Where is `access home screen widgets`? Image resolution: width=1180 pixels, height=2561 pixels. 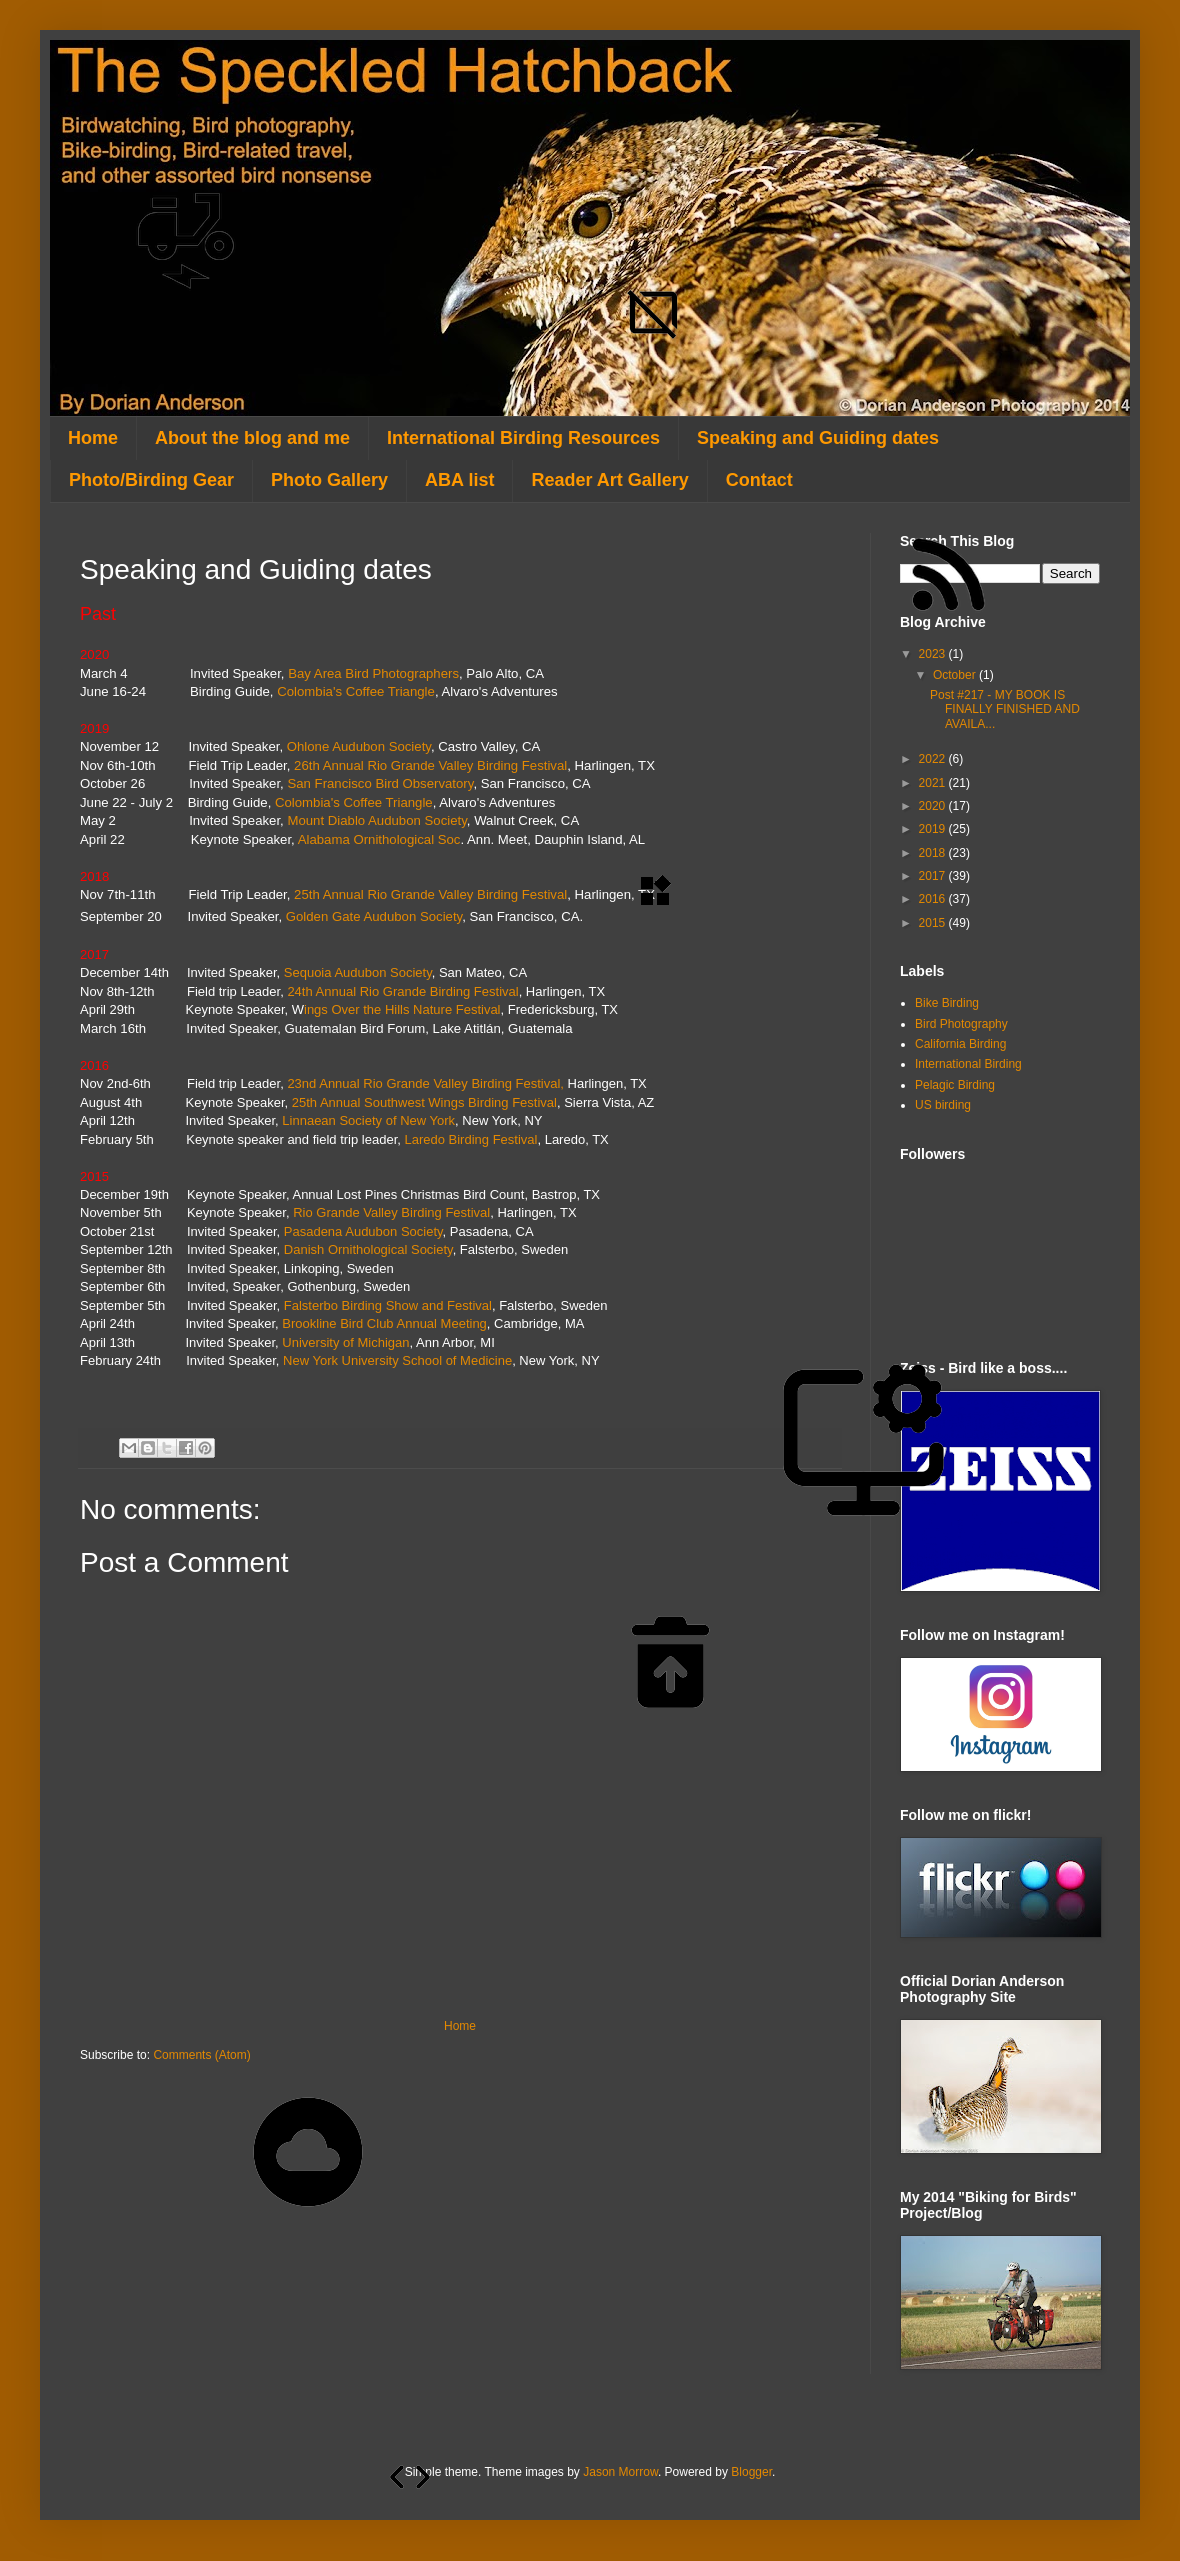
access home screen widgets is located at coordinates (655, 891).